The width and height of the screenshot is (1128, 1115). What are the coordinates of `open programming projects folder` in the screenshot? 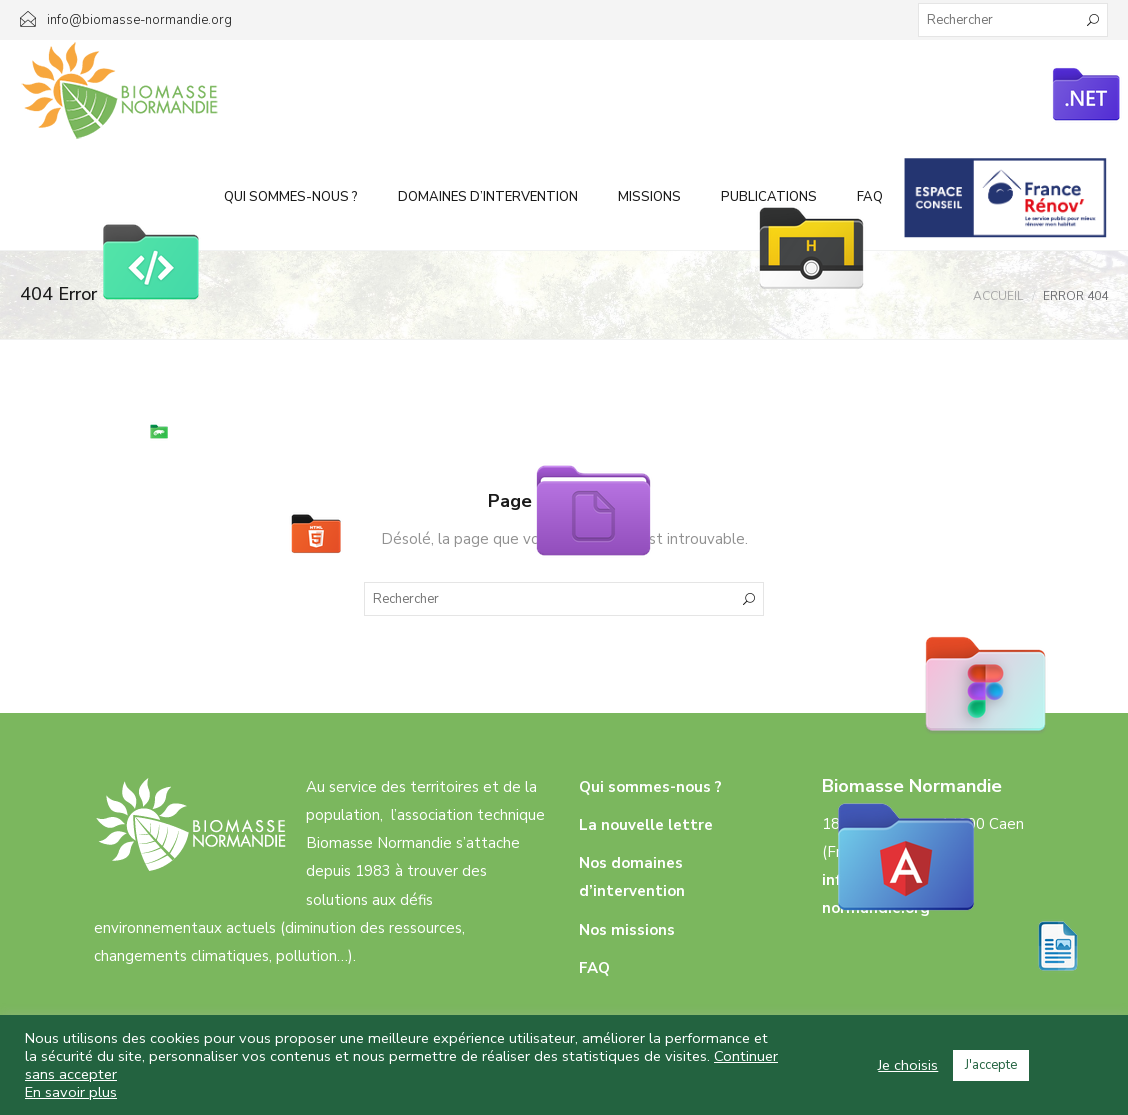 It's located at (150, 264).